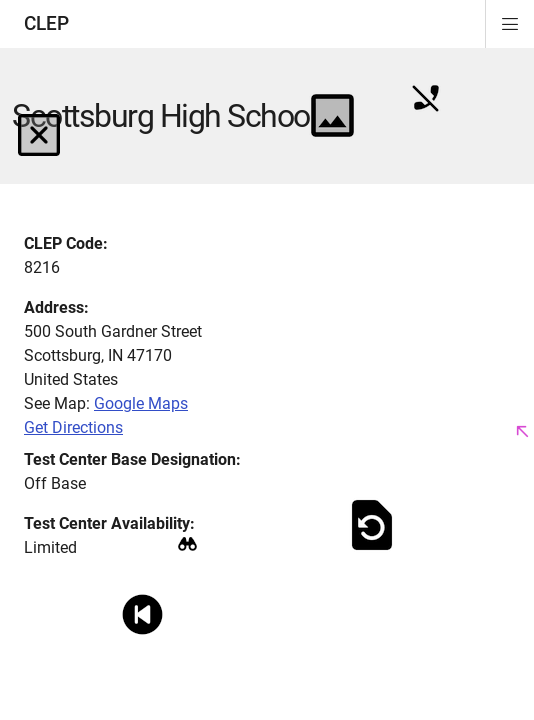  Describe the element at coordinates (332, 115) in the screenshot. I see `insert or add a photo to your content` at that location.